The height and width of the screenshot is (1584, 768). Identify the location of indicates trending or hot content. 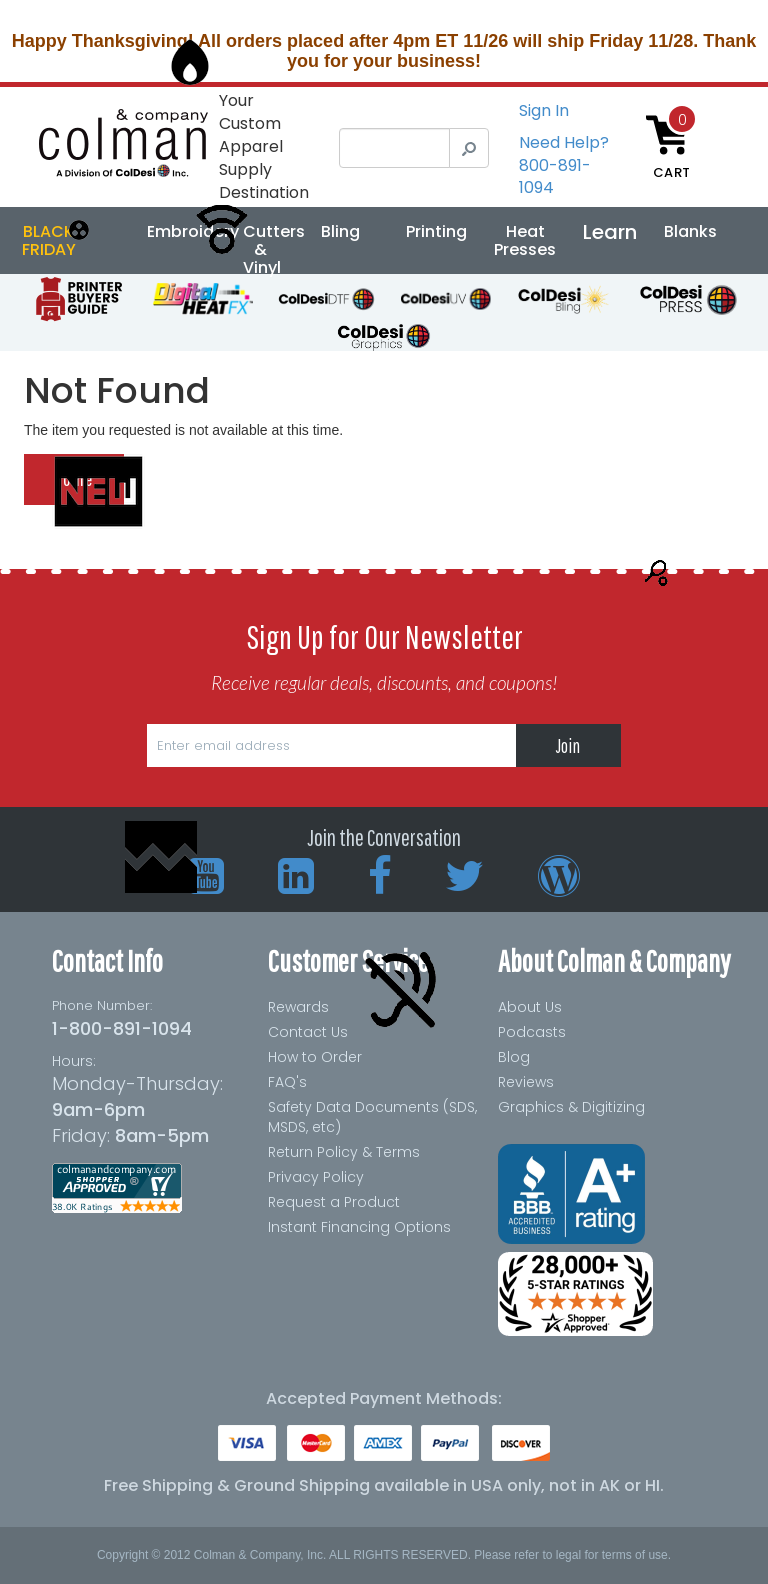
(190, 63).